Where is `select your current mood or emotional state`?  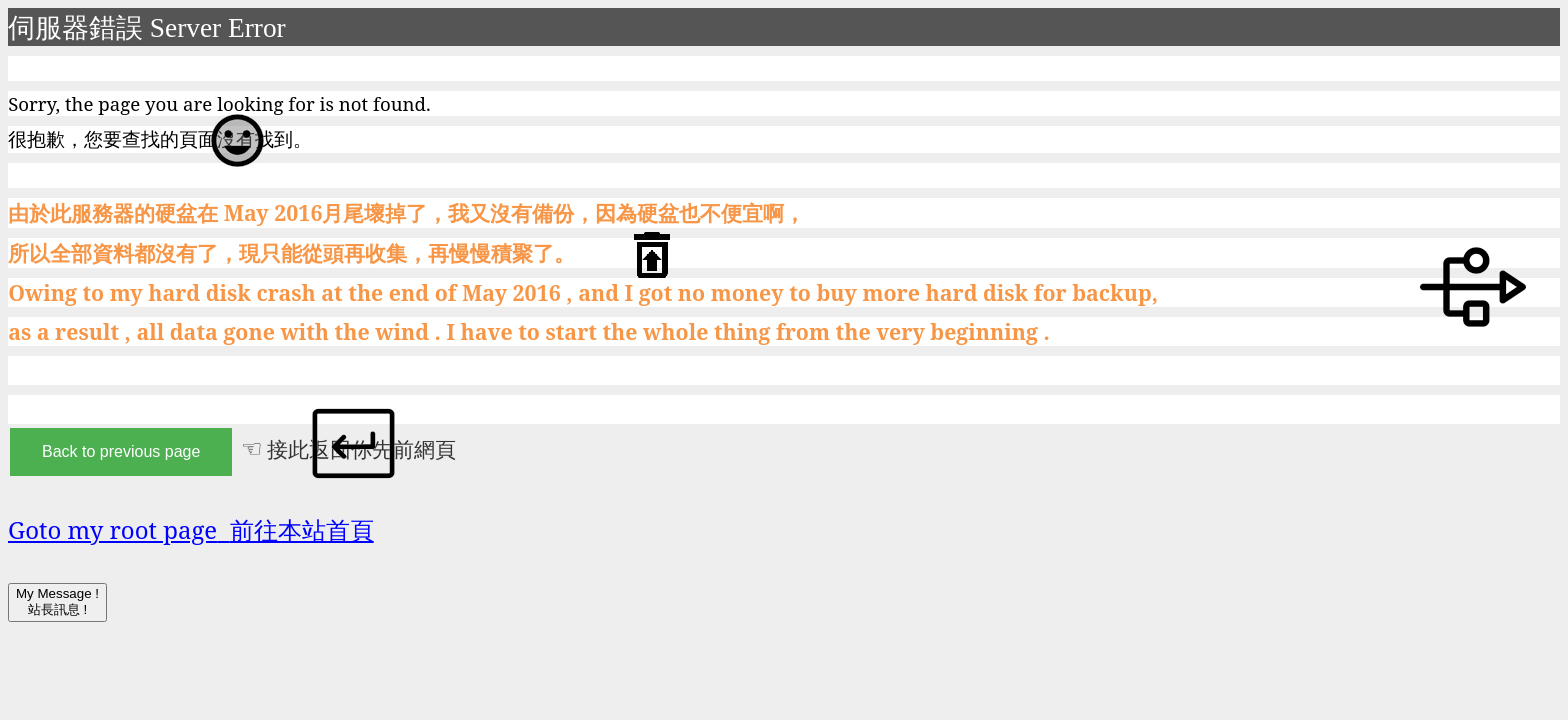 select your current mood or emotional state is located at coordinates (237, 140).